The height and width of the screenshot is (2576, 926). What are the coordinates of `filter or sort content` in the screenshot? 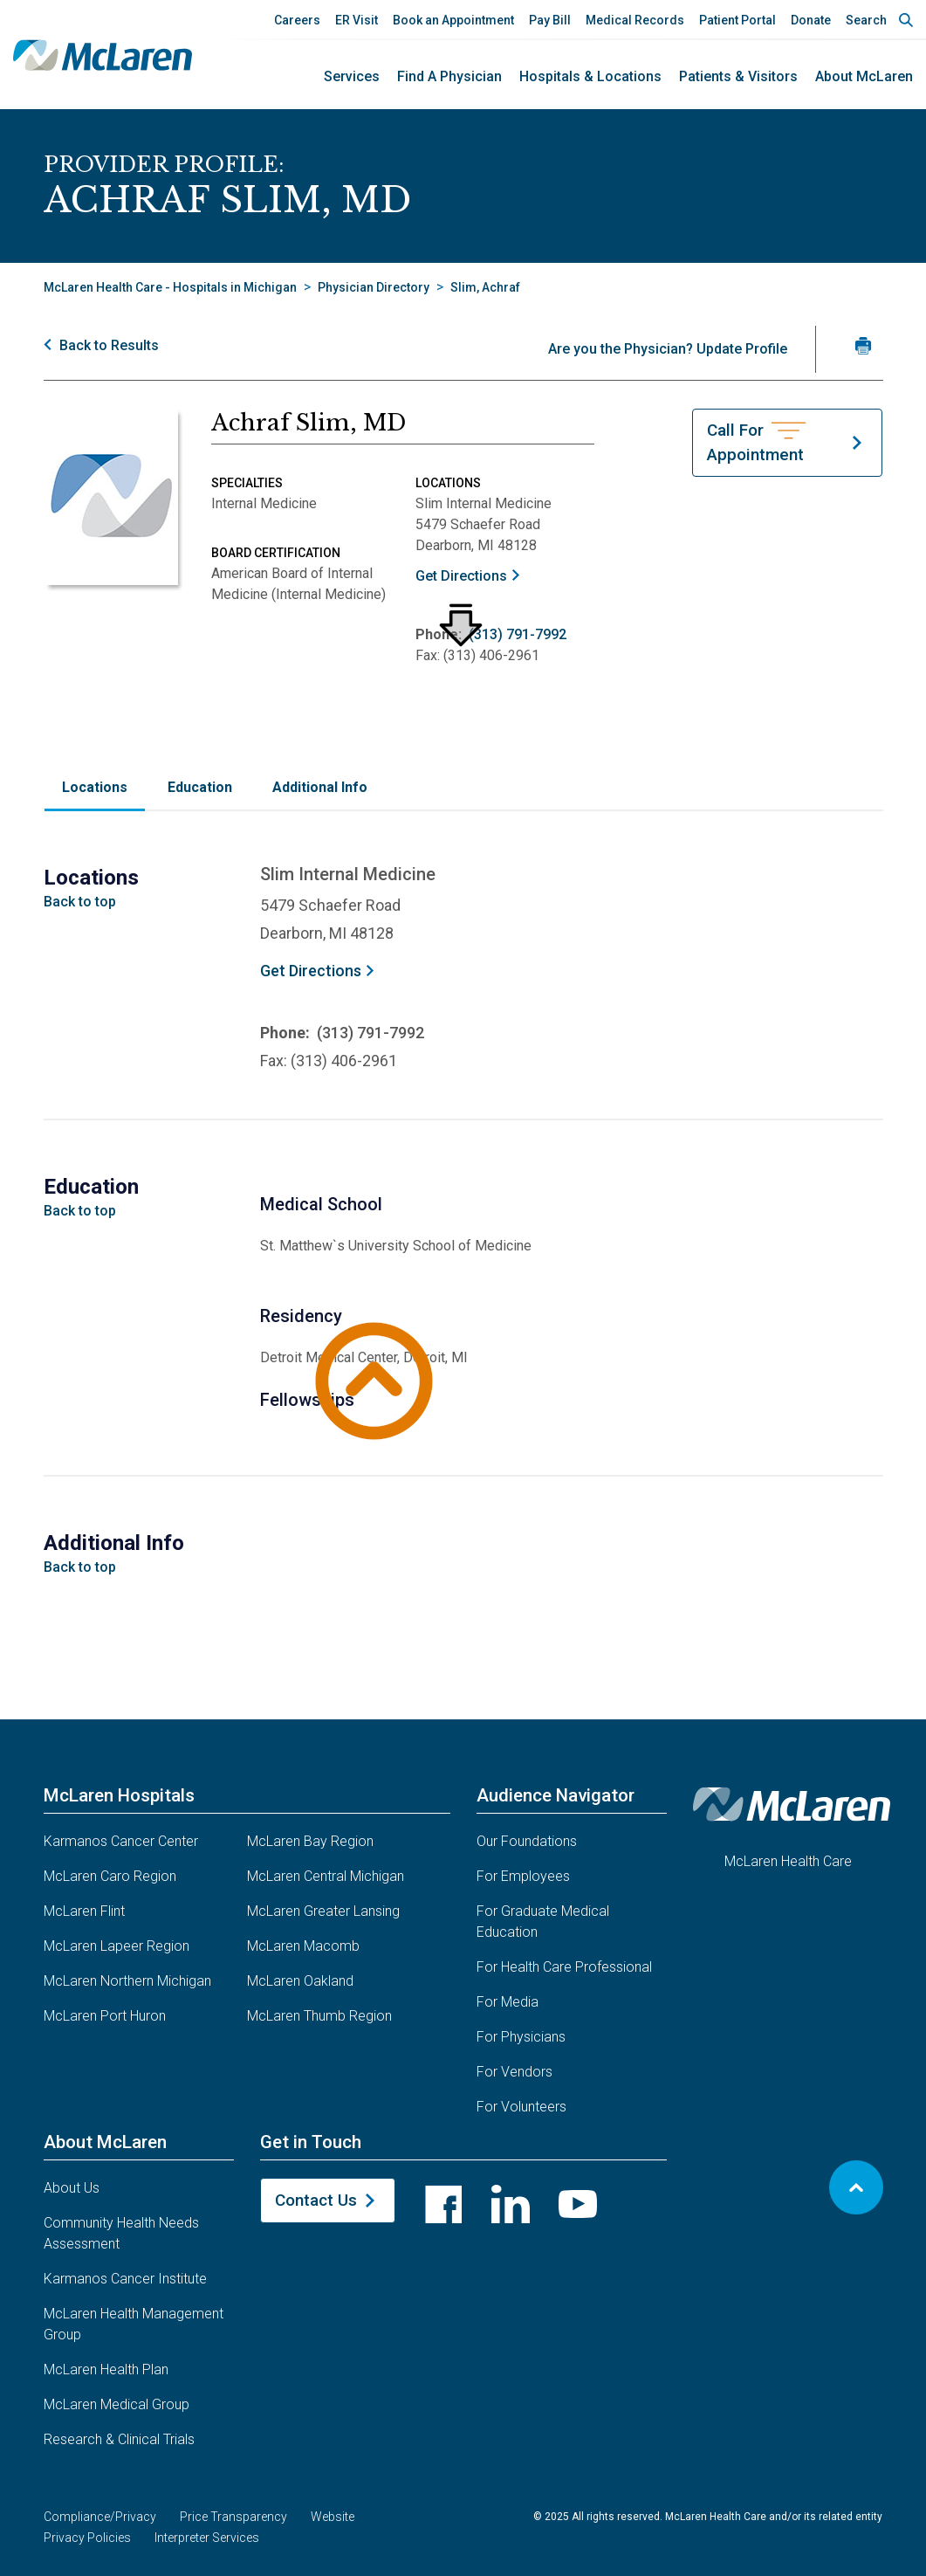 It's located at (788, 429).